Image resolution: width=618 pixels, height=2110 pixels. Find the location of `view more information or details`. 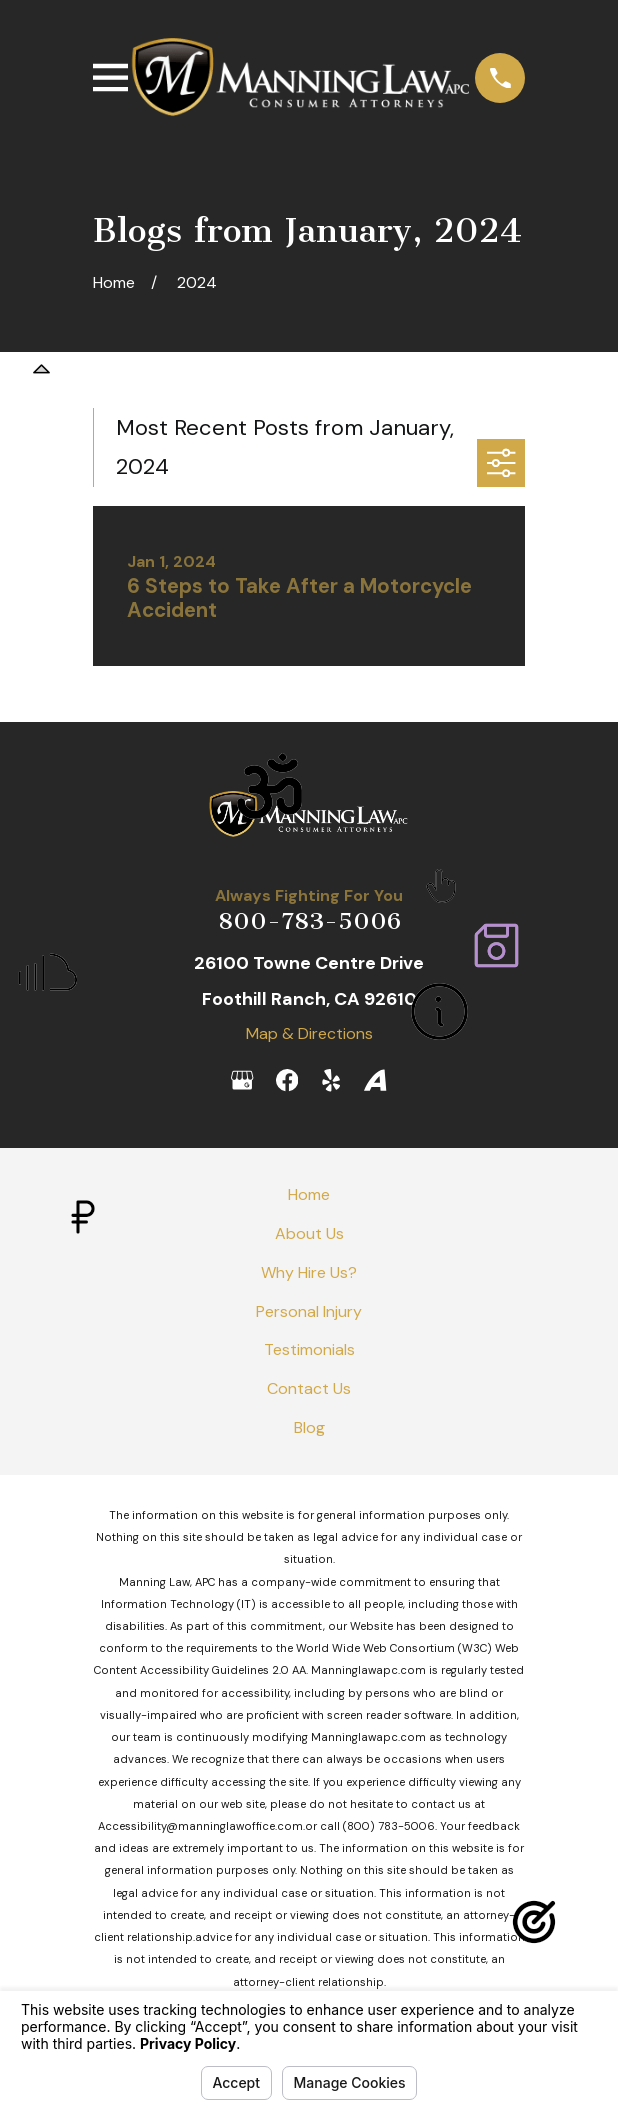

view more information or details is located at coordinates (439, 1011).